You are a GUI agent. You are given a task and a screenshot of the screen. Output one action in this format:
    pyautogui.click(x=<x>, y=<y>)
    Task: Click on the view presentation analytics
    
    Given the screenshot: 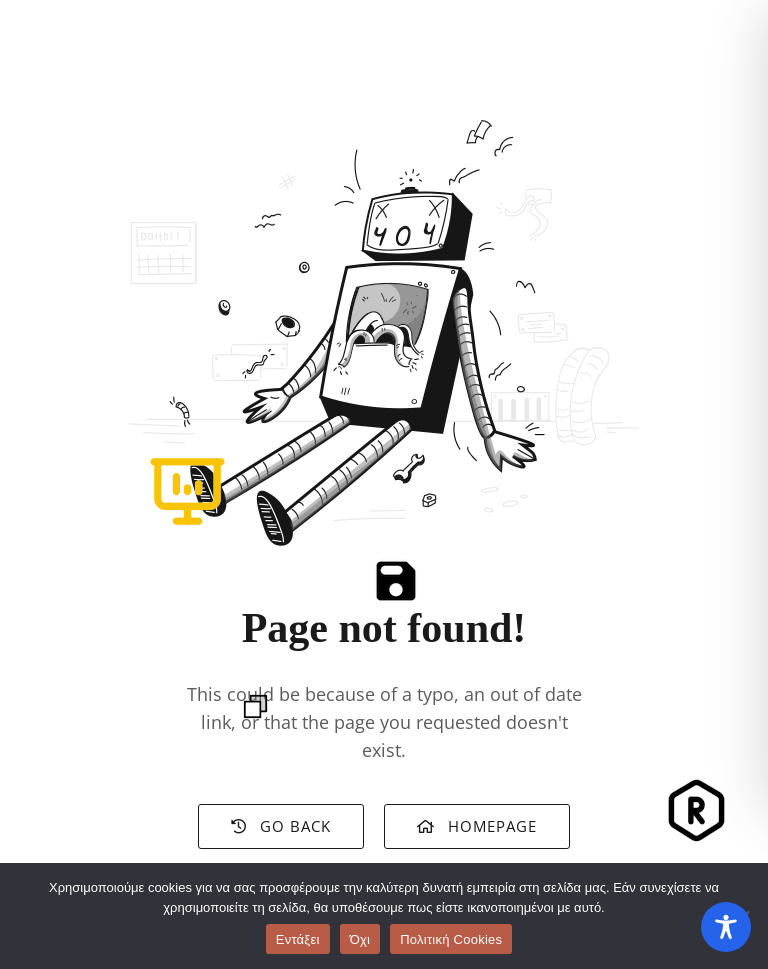 What is the action you would take?
    pyautogui.click(x=187, y=491)
    